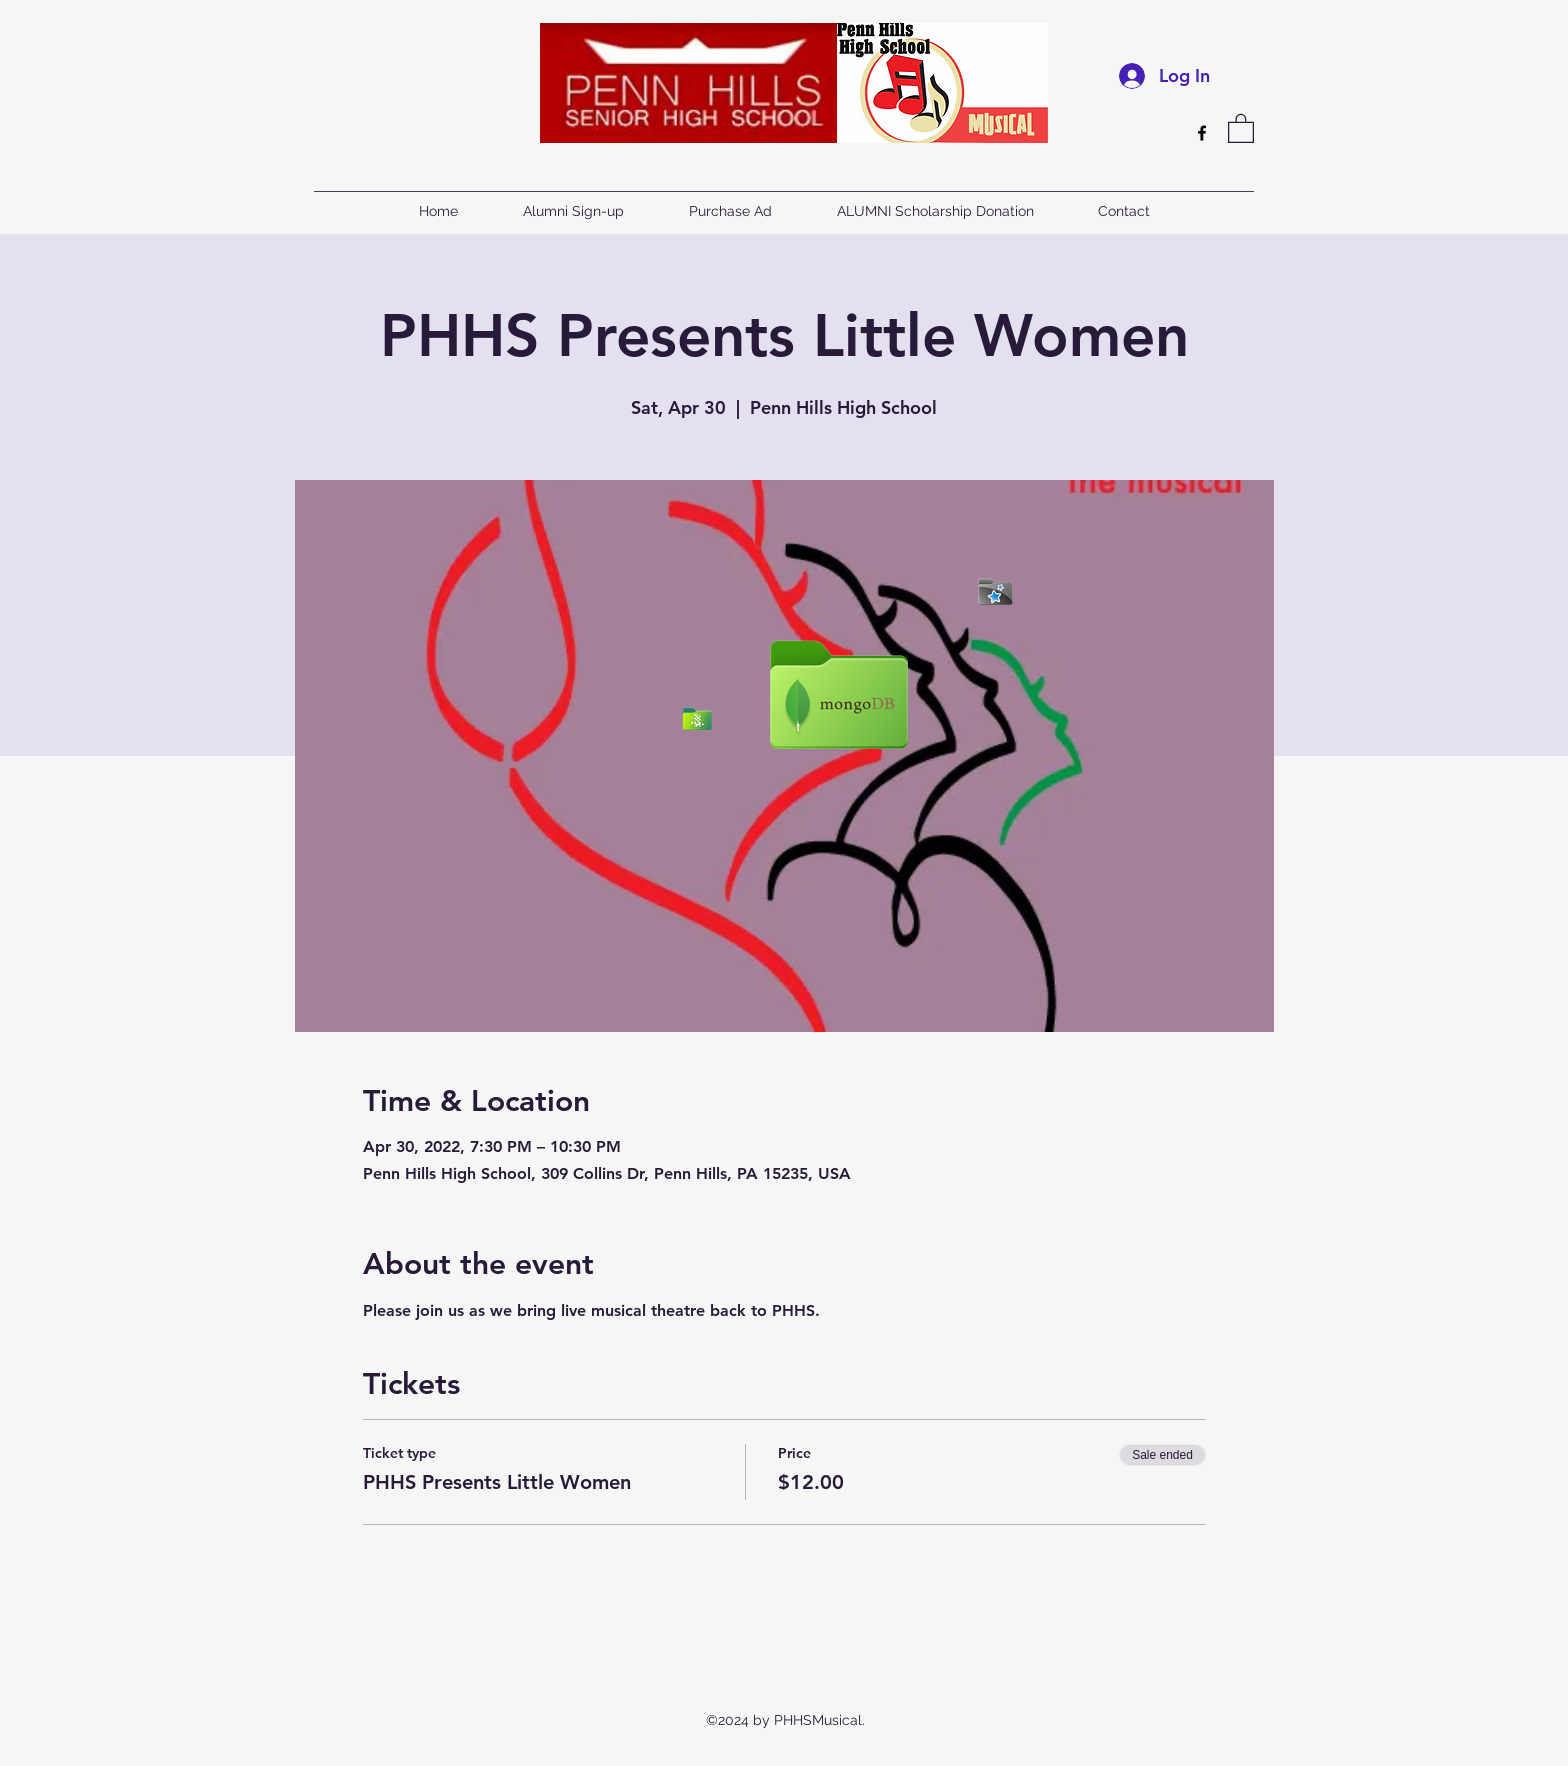  I want to click on open your Anki flashcard collection folder, so click(995, 592).